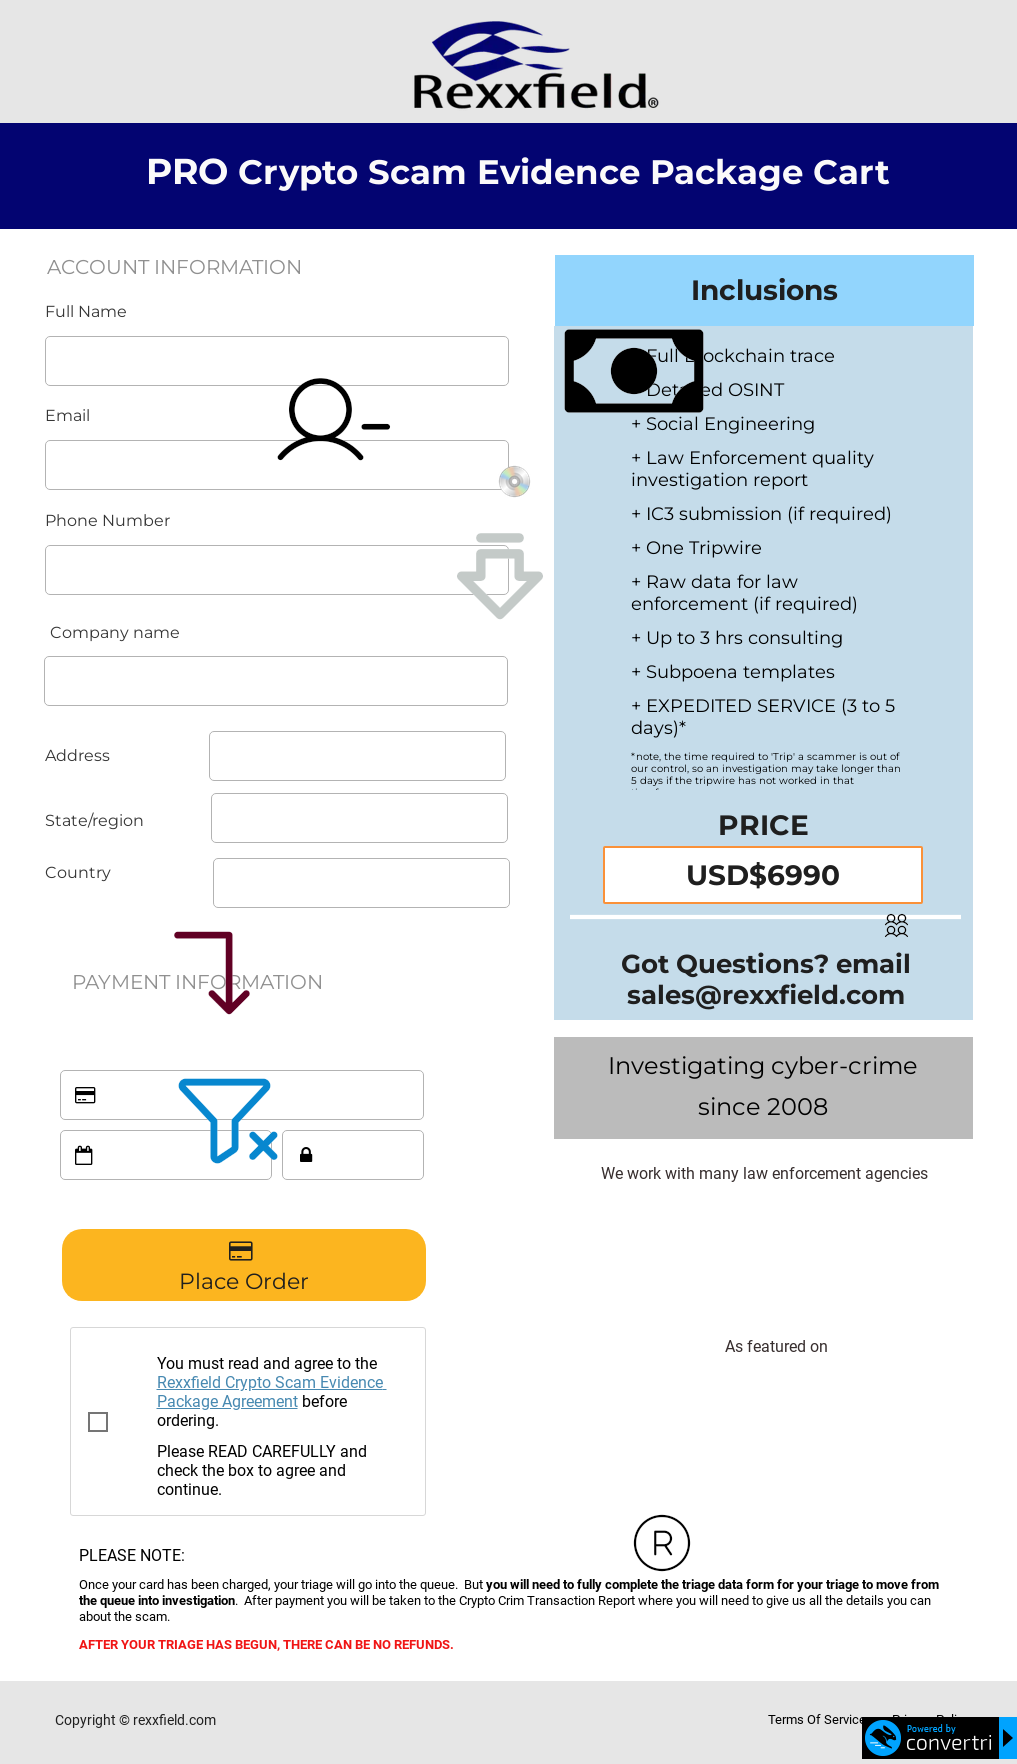 The image size is (1017, 1764). Describe the element at coordinates (896, 925) in the screenshot. I see `view all team members` at that location.